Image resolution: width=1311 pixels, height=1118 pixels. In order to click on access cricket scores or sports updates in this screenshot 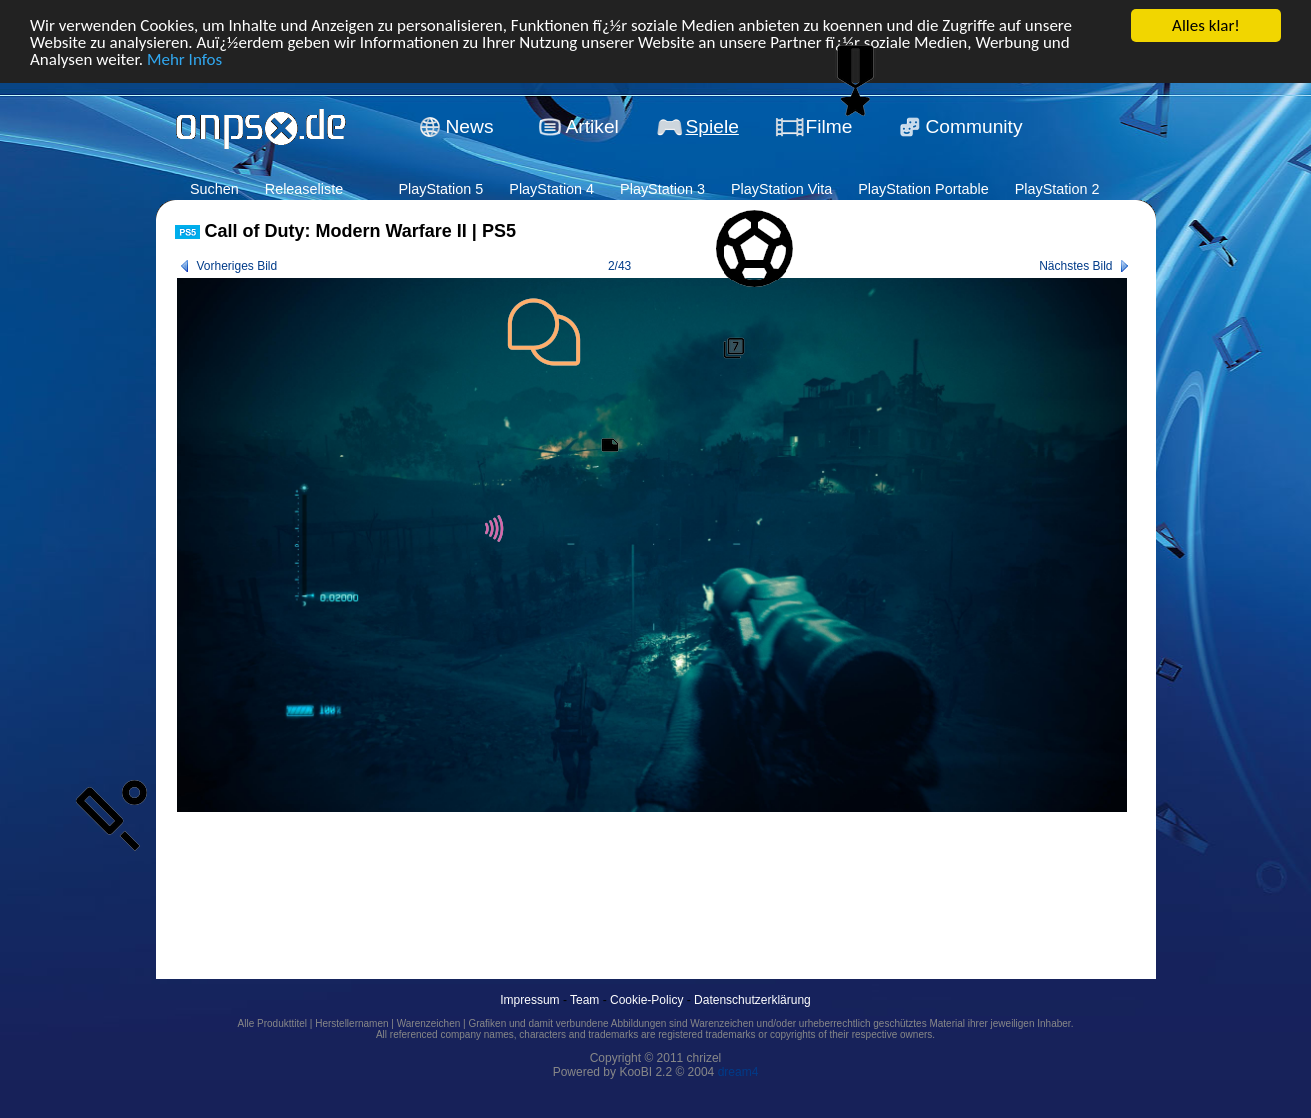, I will do `click(111, 815)`.